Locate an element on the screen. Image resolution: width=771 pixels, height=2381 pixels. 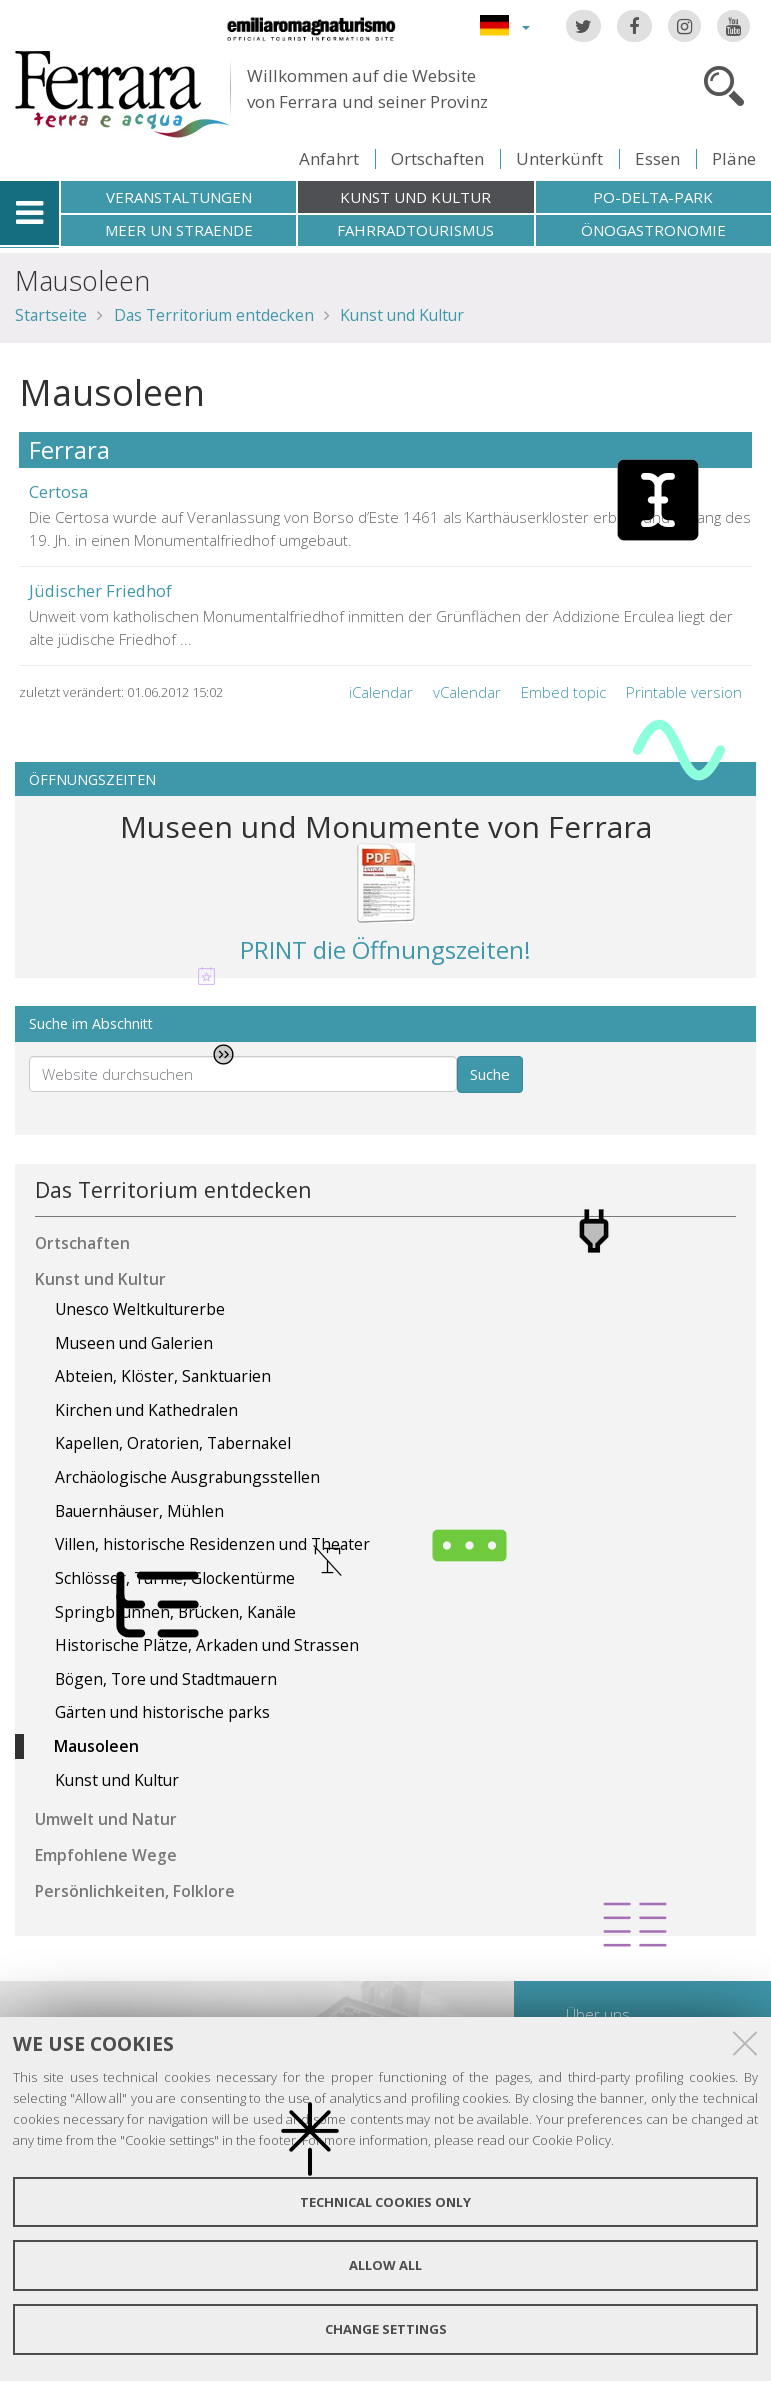
open more options menu is located at coordinates (469, 1545).